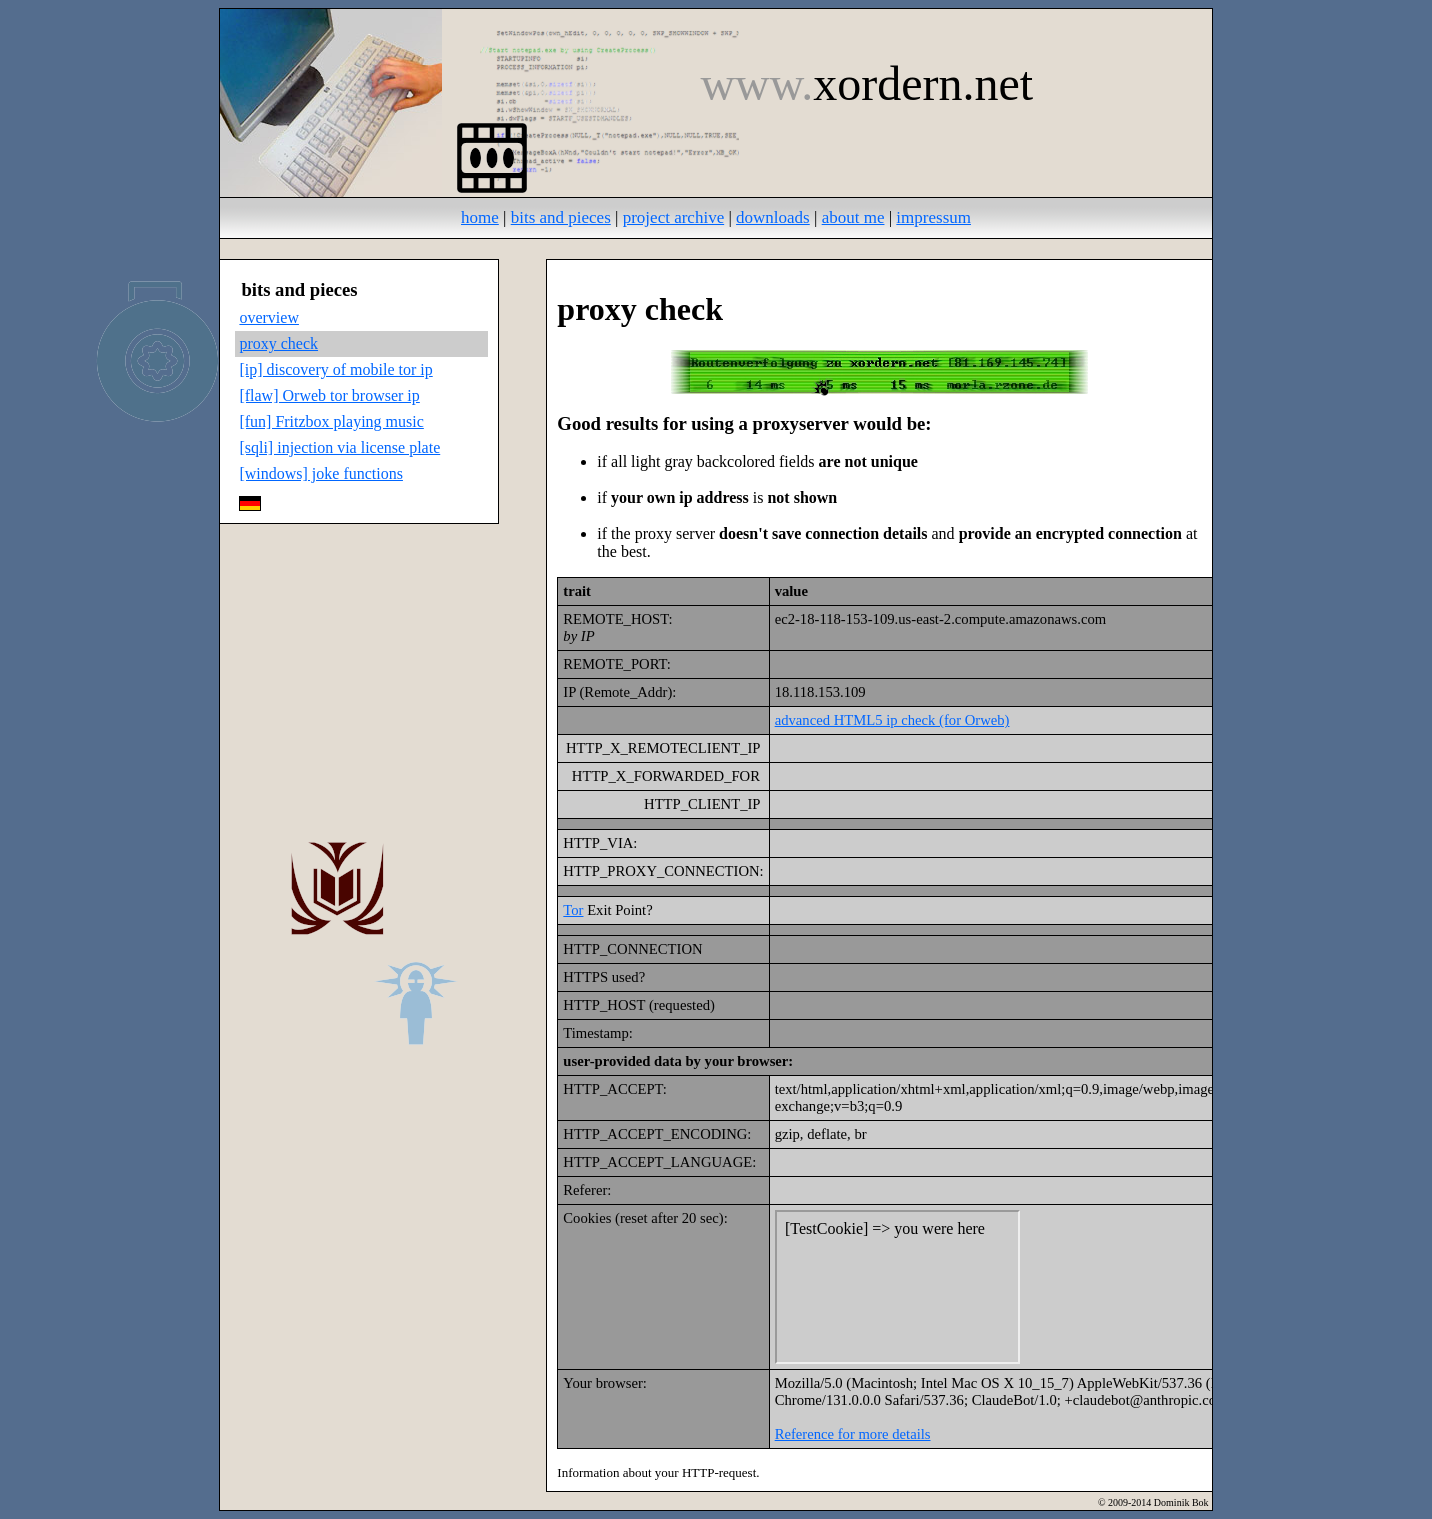  I want to click on place a teller mine explosive in-game, so click(157, 351).